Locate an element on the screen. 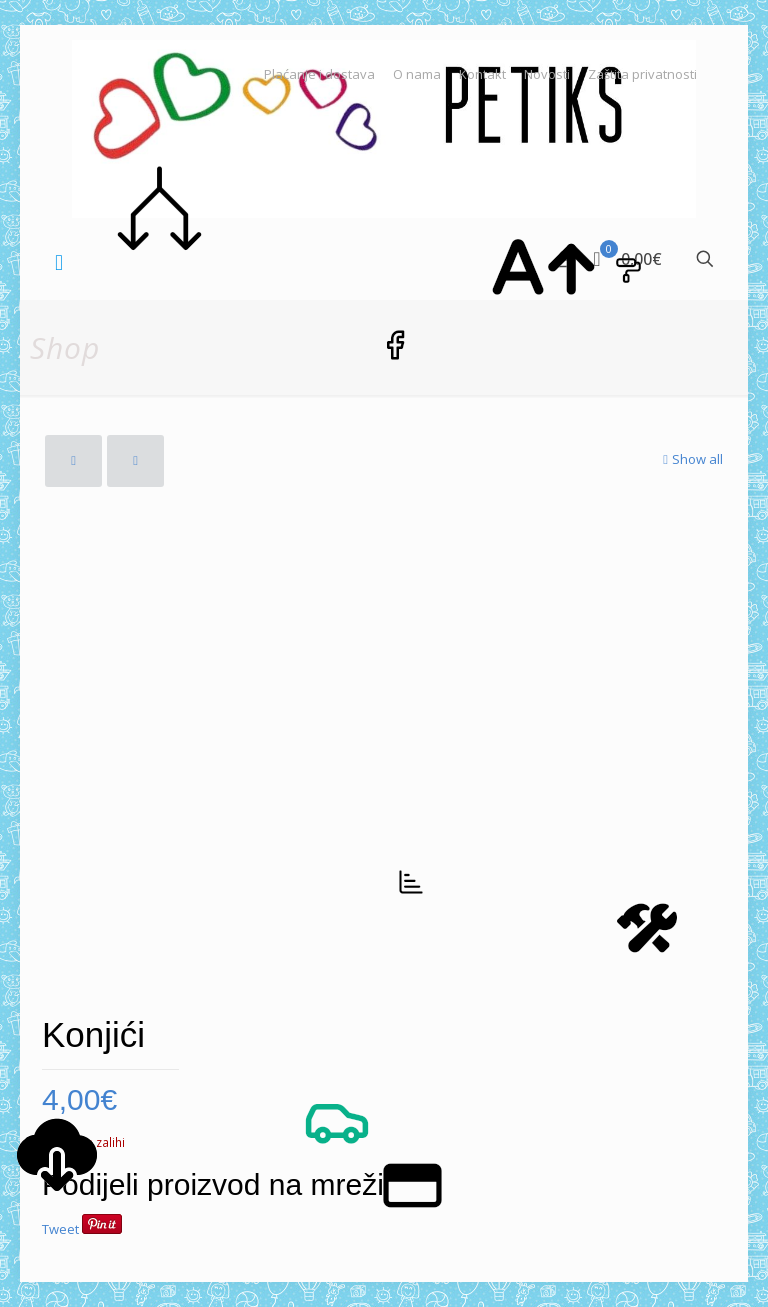  split content into multiple paths is located at coordinates (159, 211).